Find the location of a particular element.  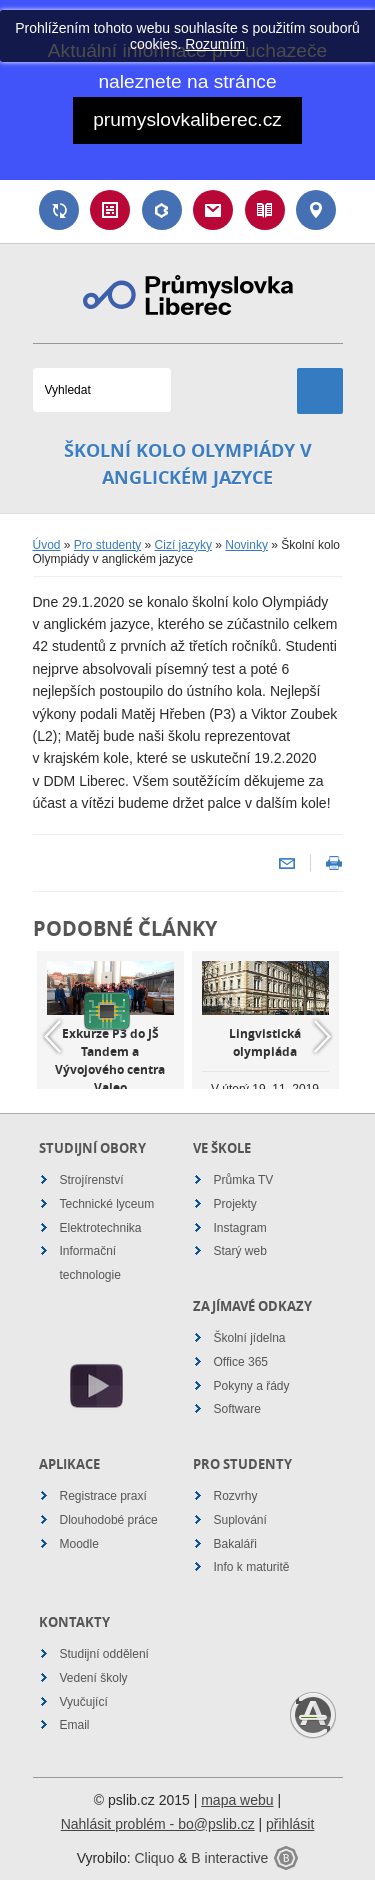

open jockey hardware monitoring app is located at coordinates (107, 1011).